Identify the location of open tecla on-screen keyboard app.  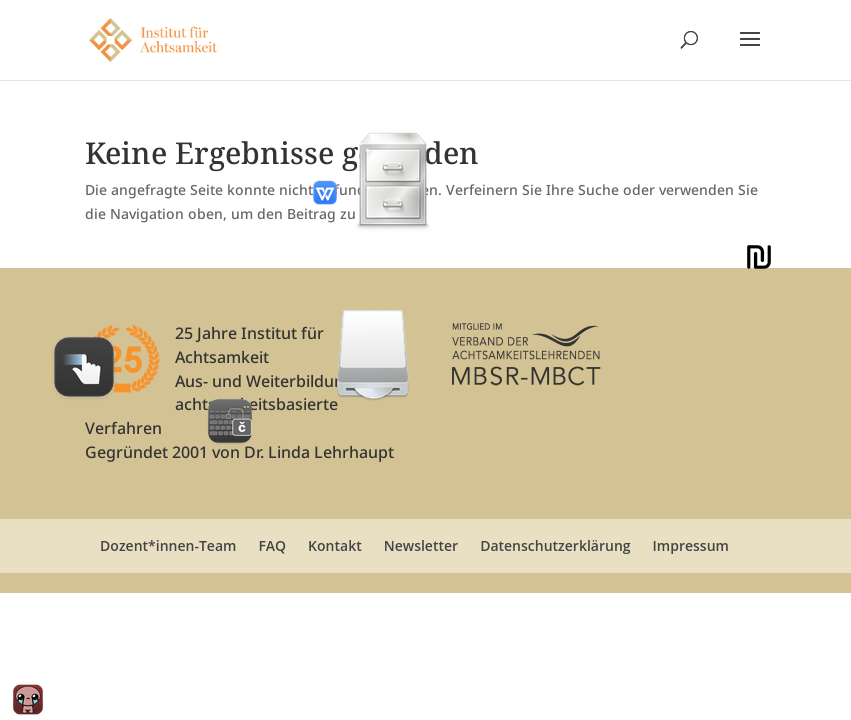
(230, 421).